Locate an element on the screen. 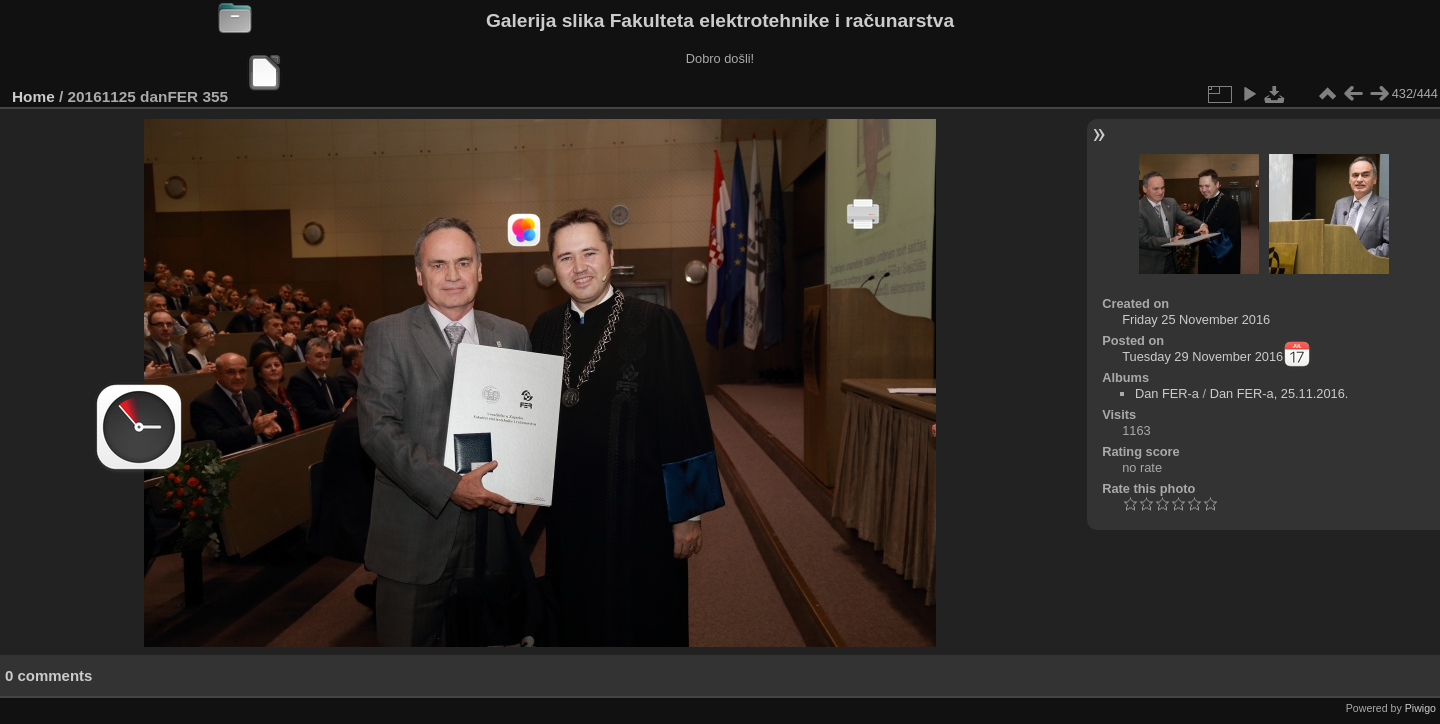  open the calendar app is located at coordinates (1297, 354).